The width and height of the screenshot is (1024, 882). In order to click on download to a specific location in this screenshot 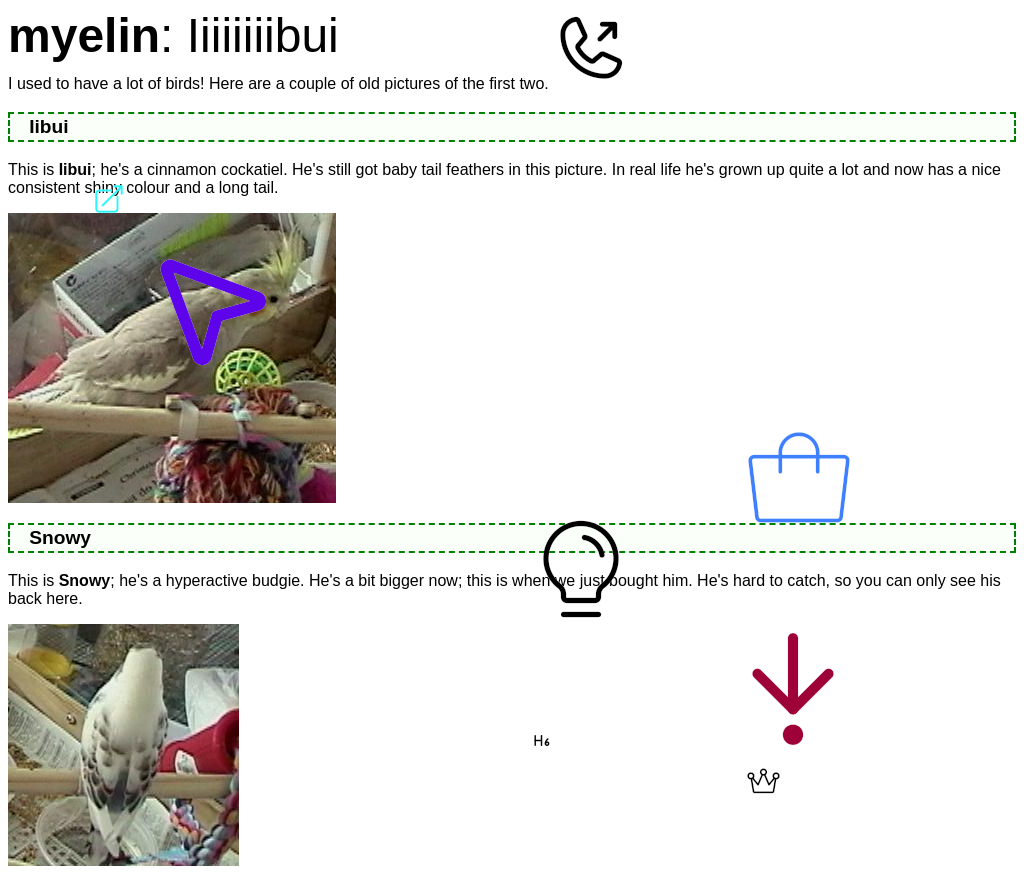, I will do `click(793, 689)`.